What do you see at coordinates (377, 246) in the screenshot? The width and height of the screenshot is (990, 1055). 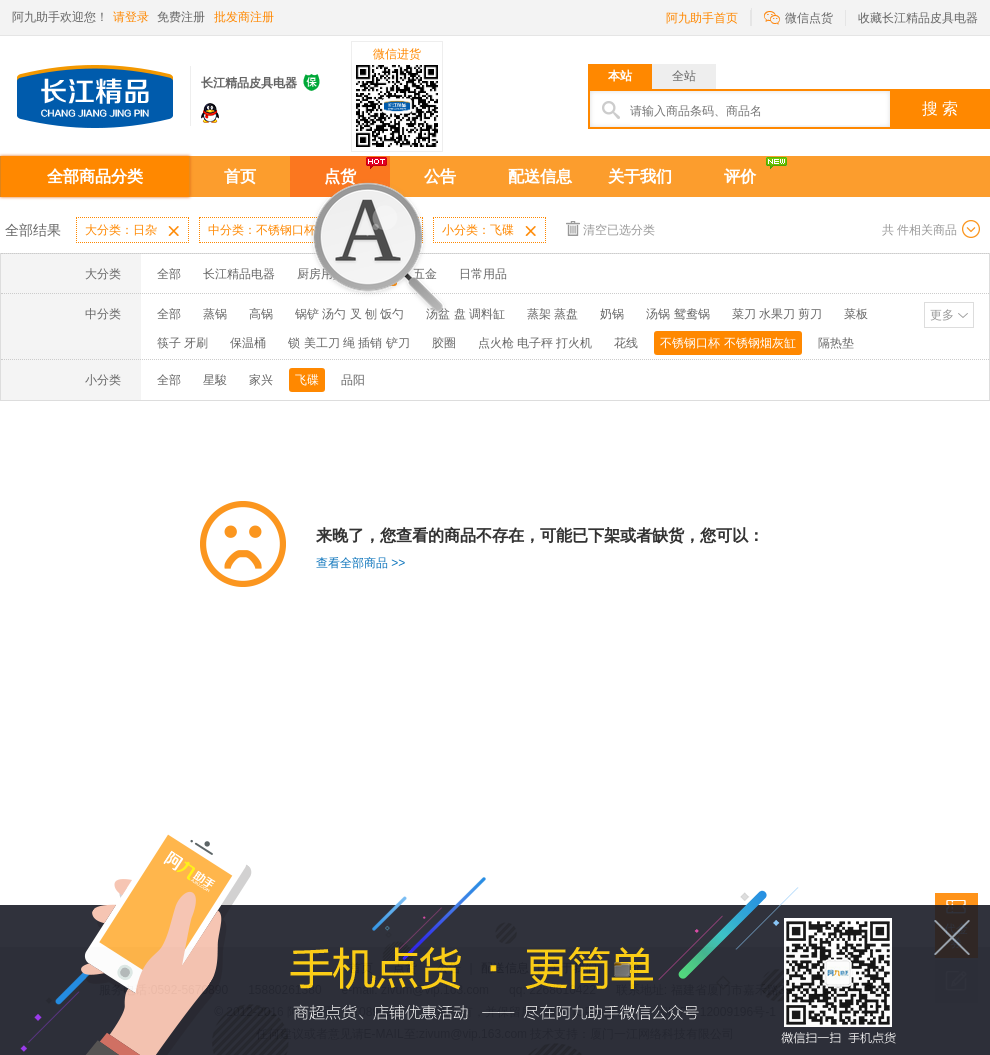 I see `search for text within a document` at bounding box center [377, 246].